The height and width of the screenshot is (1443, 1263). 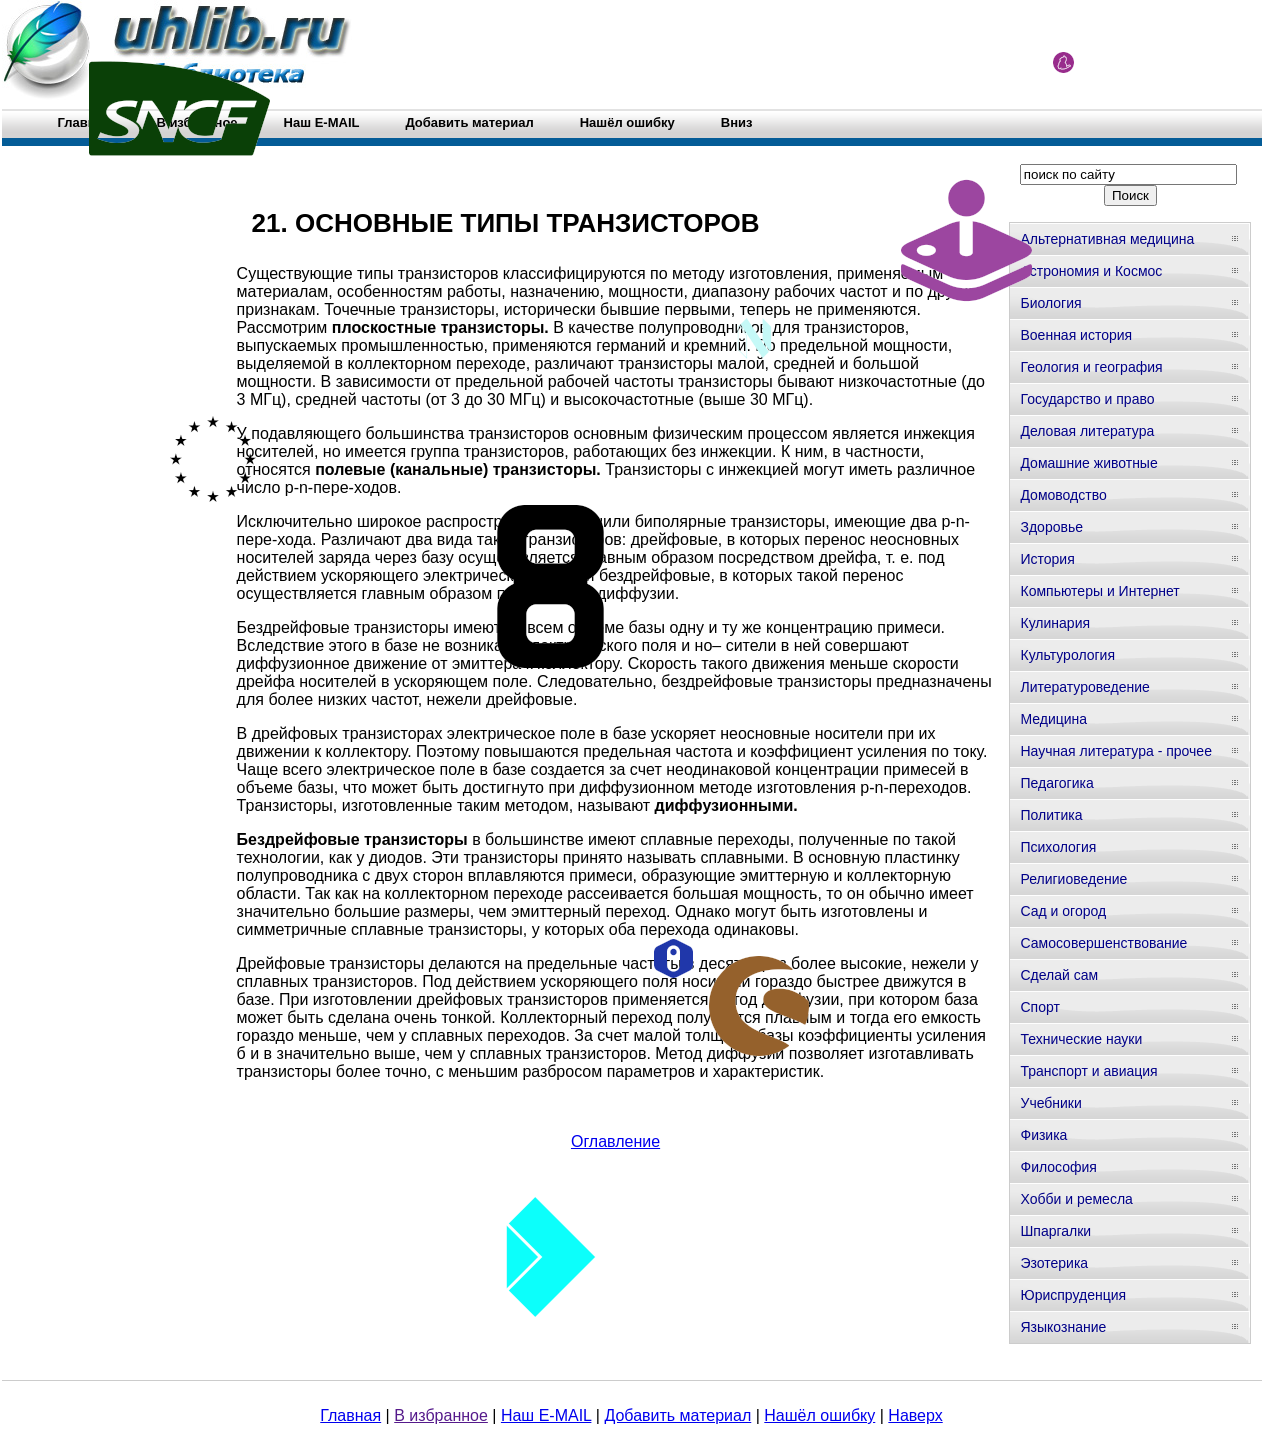 I want to click on Shopware e-commerce platform logo, so click(x=759, y=1006).